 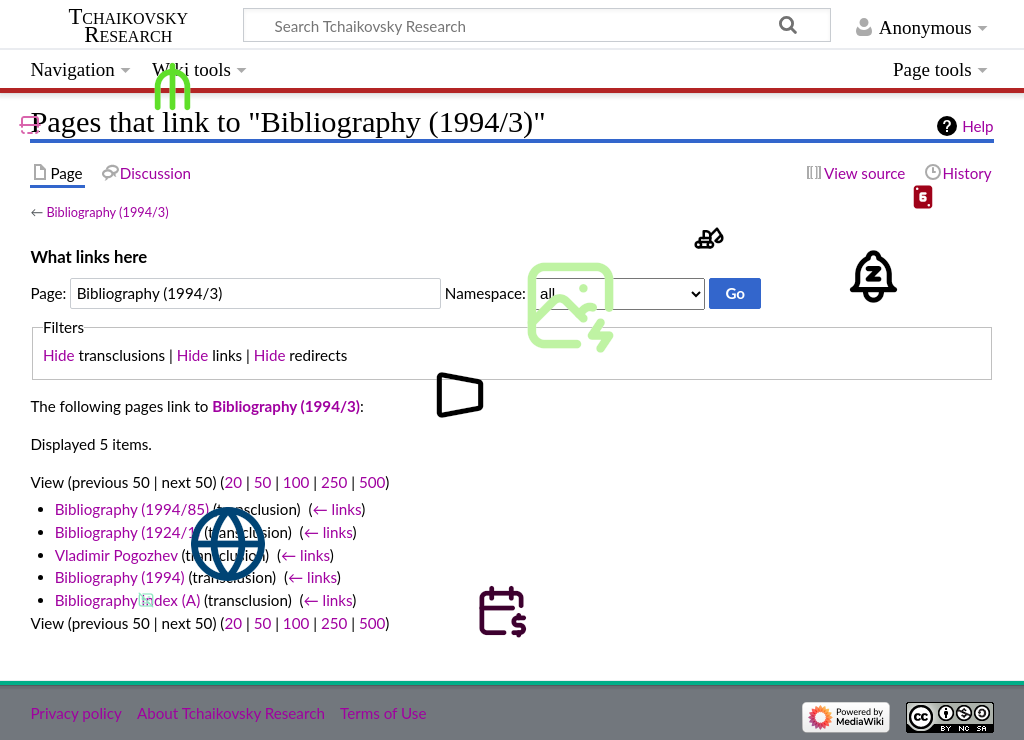 I want to click on view payment schedule or billing dates, so click(x=501, y=610).